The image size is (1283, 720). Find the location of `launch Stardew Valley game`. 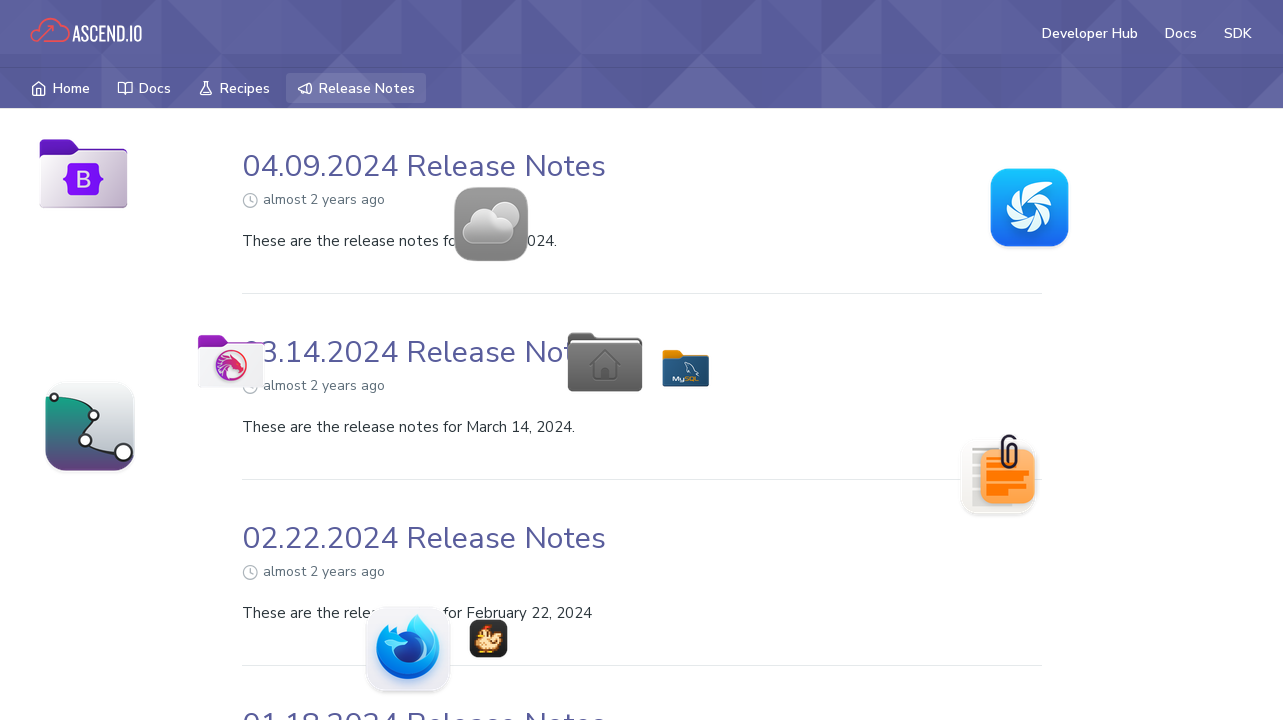

launch Stardew Valley game is located at coordinates (488, 638).